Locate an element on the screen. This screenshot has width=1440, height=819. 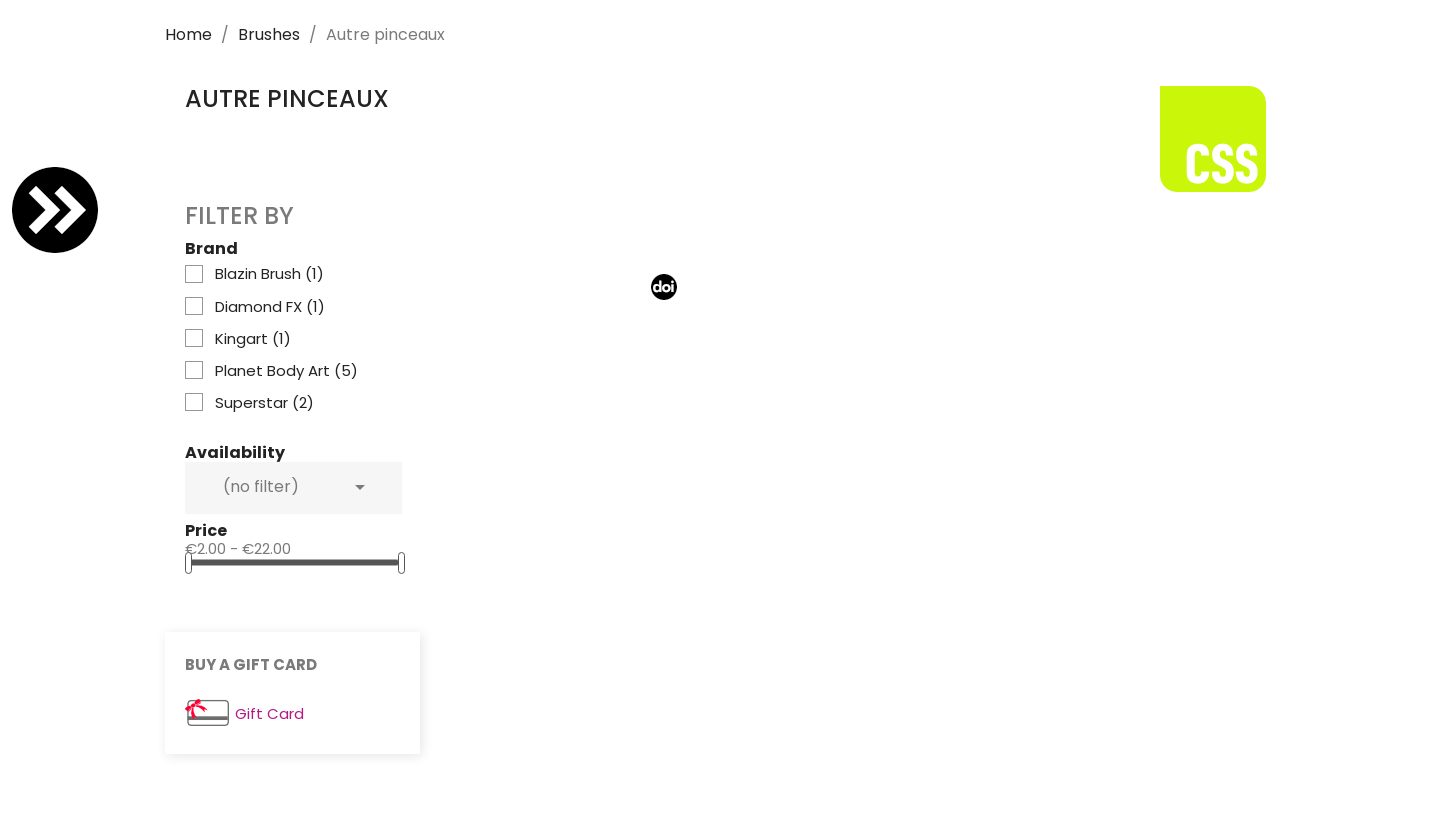
esbuild JavaScript bundler logo is located at coordinates (55, 210).